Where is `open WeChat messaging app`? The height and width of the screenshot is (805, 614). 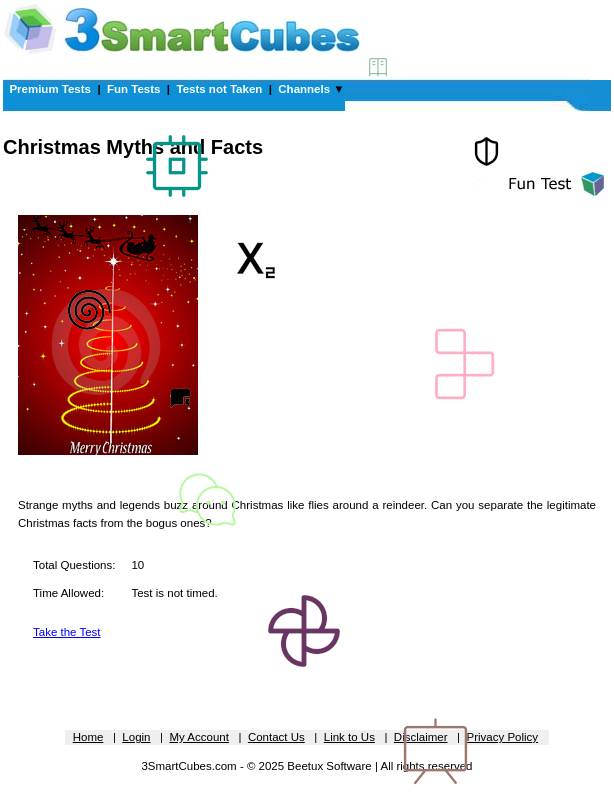
open WeChat messaging app is located at coordinates (207, 499).